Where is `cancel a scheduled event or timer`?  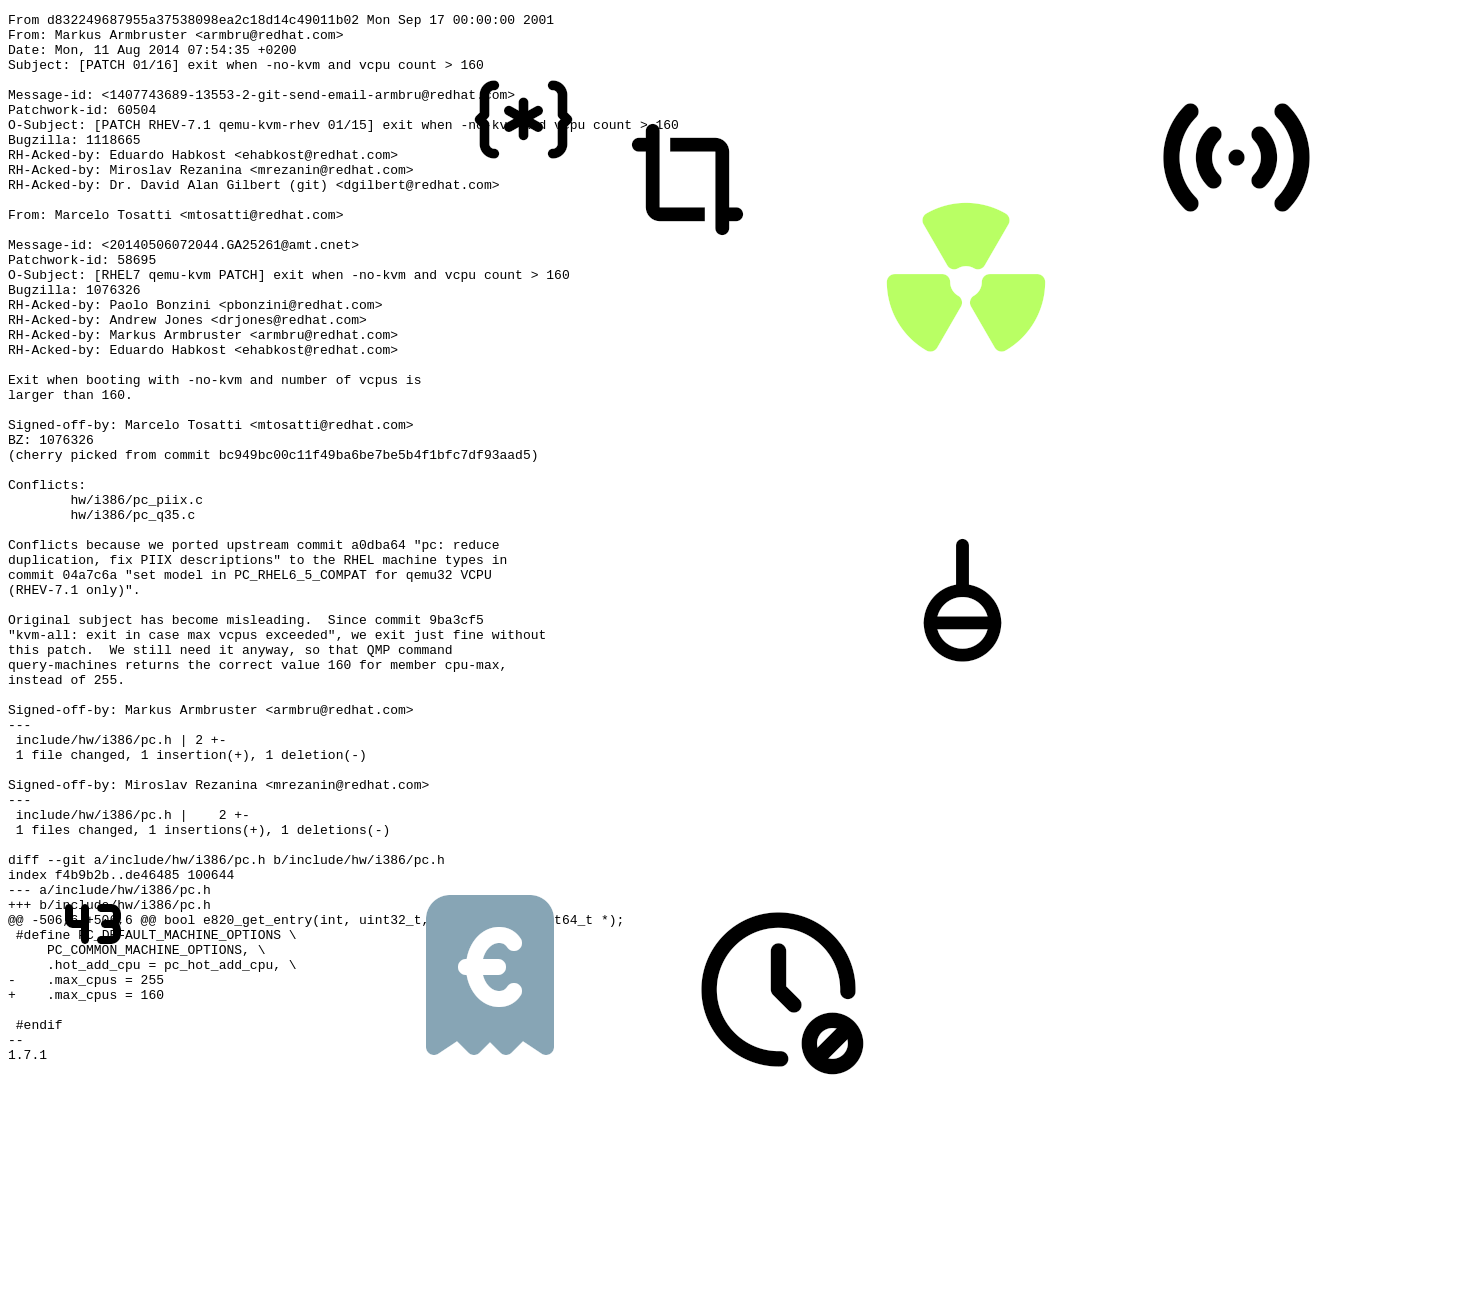
cancel a scheduled event or timer is located at coordinates (778, 989).